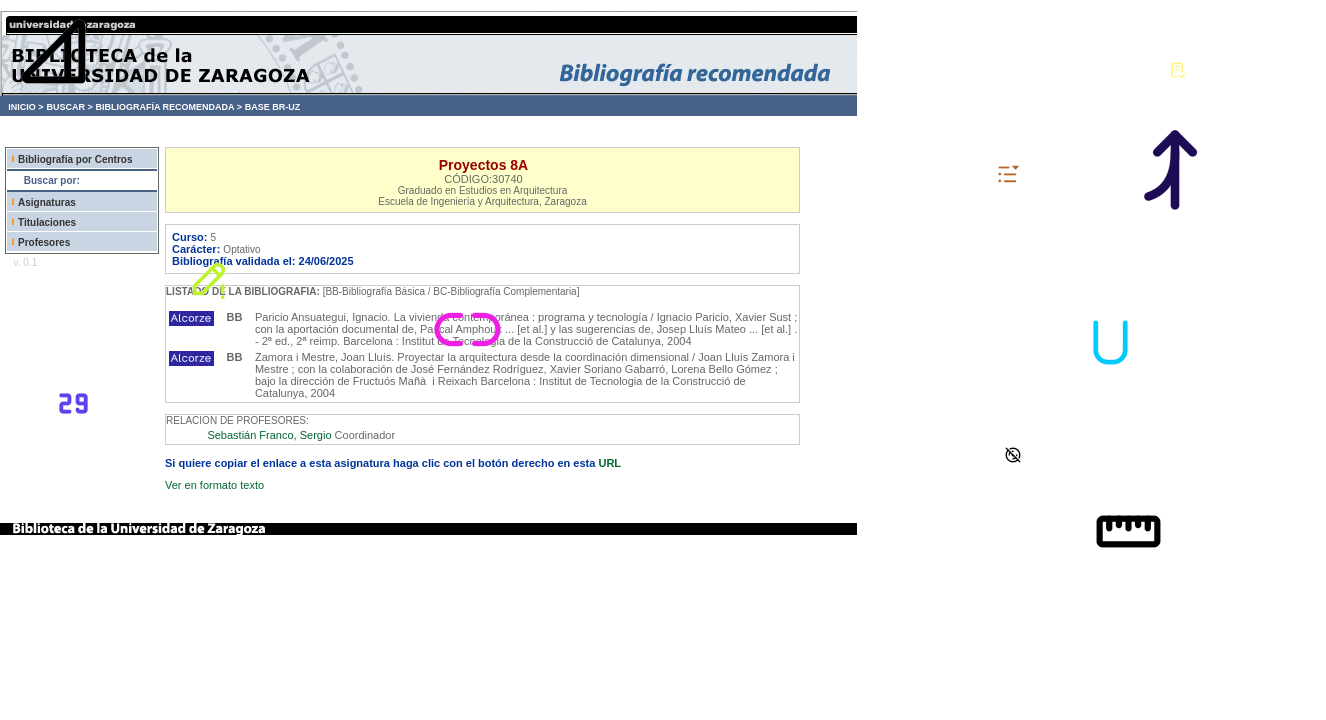 Image resolution: width=1326 pixels, height=720 pixels. What do you see at coordinates (467, 329) in the screenshot?
I see `disconnect or remove a linked account` at bounding box center [467, 329].